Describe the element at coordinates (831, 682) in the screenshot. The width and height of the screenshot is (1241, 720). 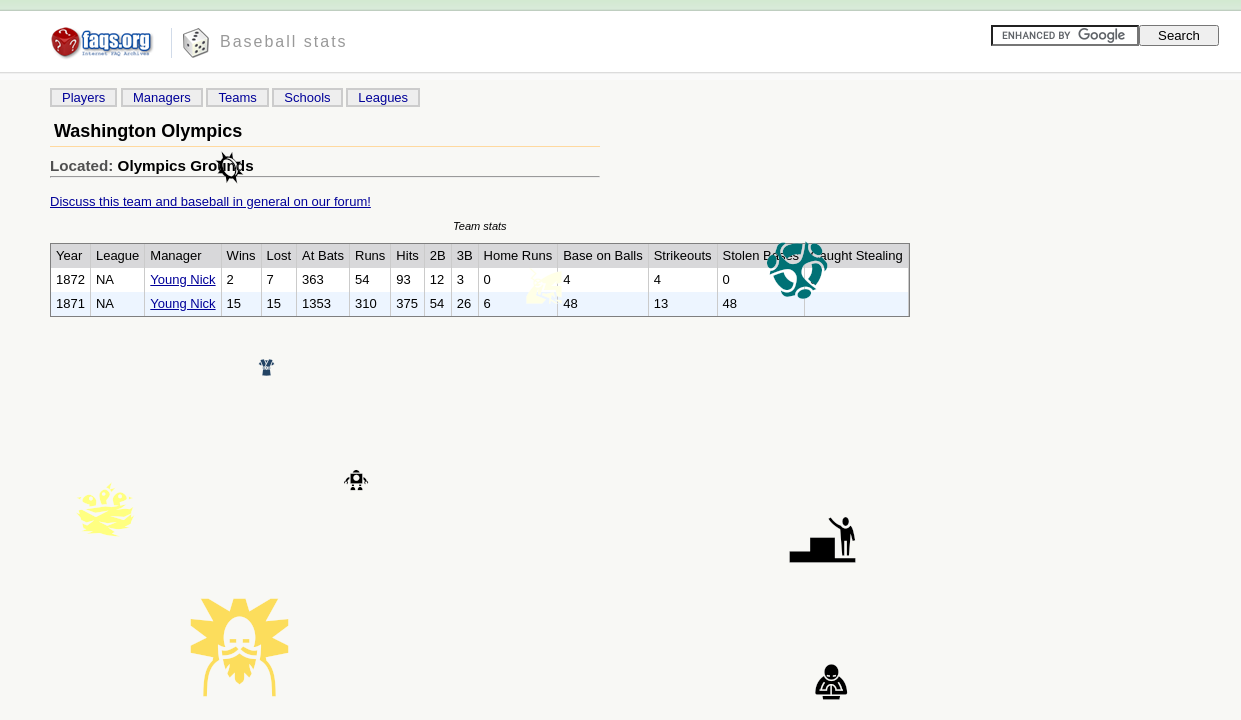
I see `access prayer or meditation features` at that location.